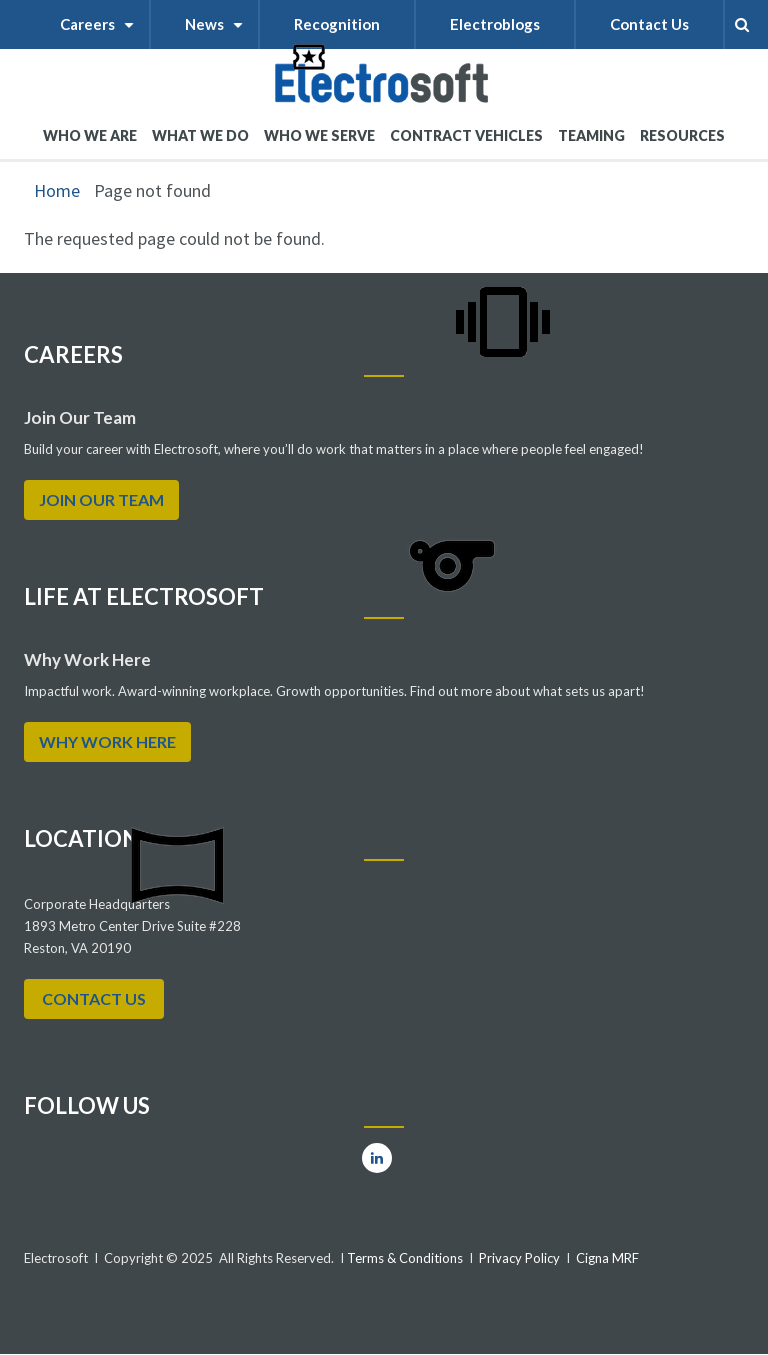  What do you see at coordinates (309, 57) in the screenshot?
I see `view local events or entertainment` at bounding box center [309, 57].